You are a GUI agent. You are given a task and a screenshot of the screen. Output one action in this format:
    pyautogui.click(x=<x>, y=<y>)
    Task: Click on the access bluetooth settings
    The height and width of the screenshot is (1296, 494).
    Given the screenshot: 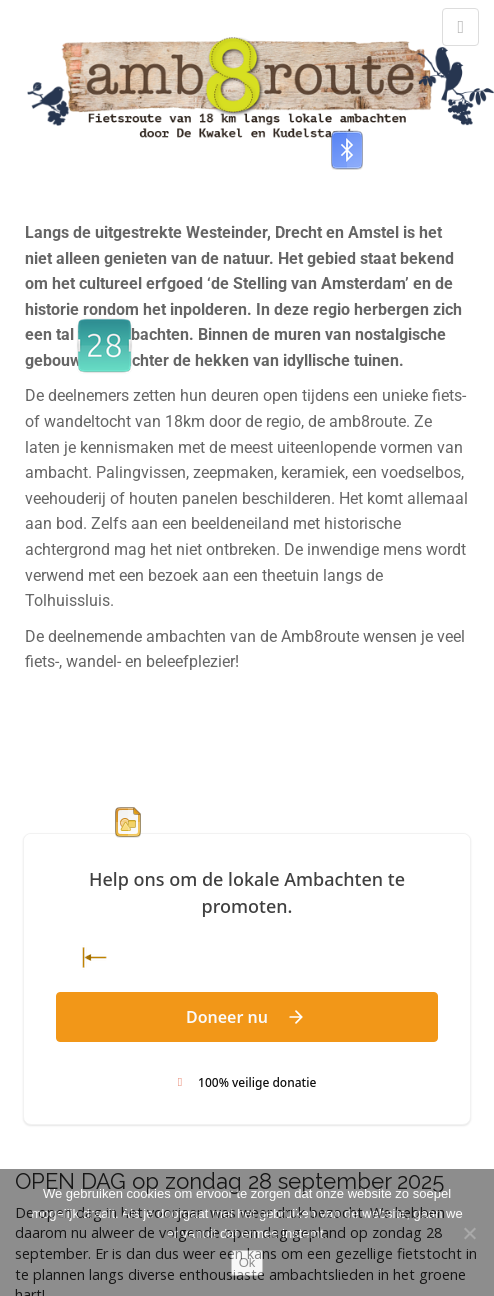 What is the action you would take?
    pyautogui.click(x=347, y=150)
    